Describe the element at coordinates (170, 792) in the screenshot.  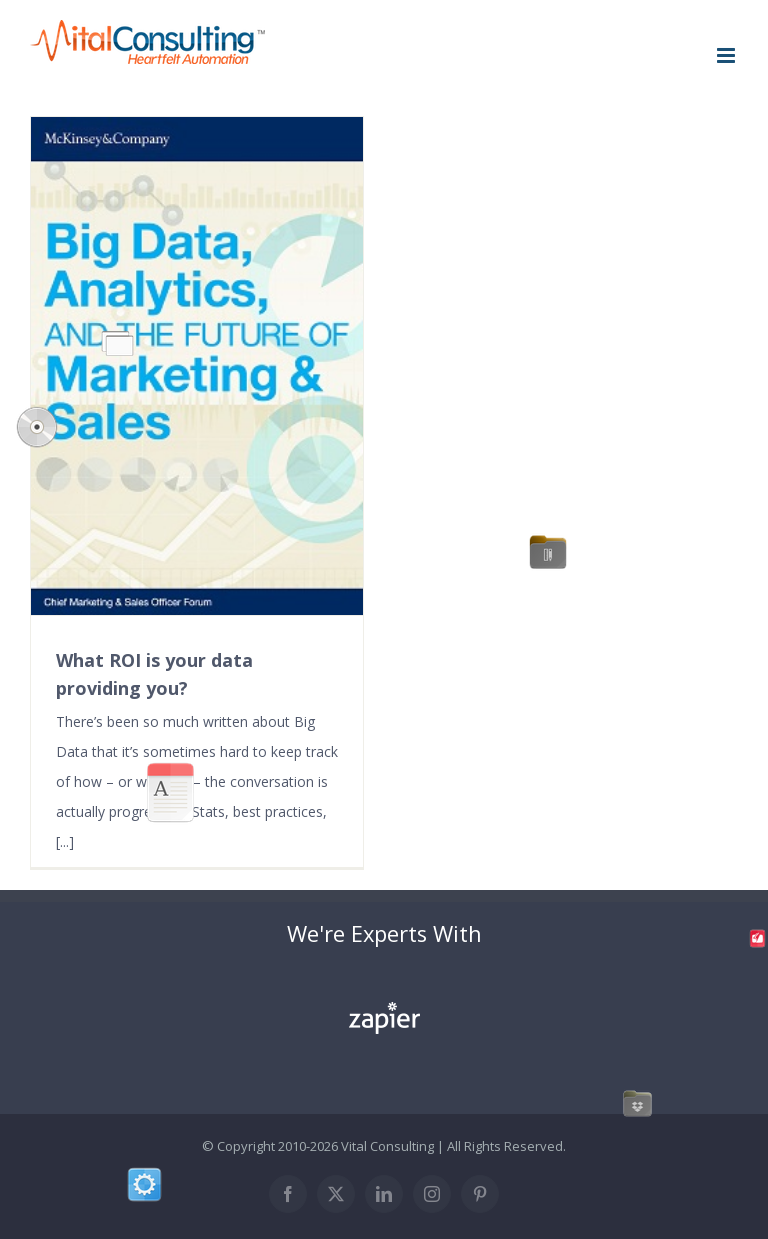
I see `open the gnome books e-reader application` at that location.